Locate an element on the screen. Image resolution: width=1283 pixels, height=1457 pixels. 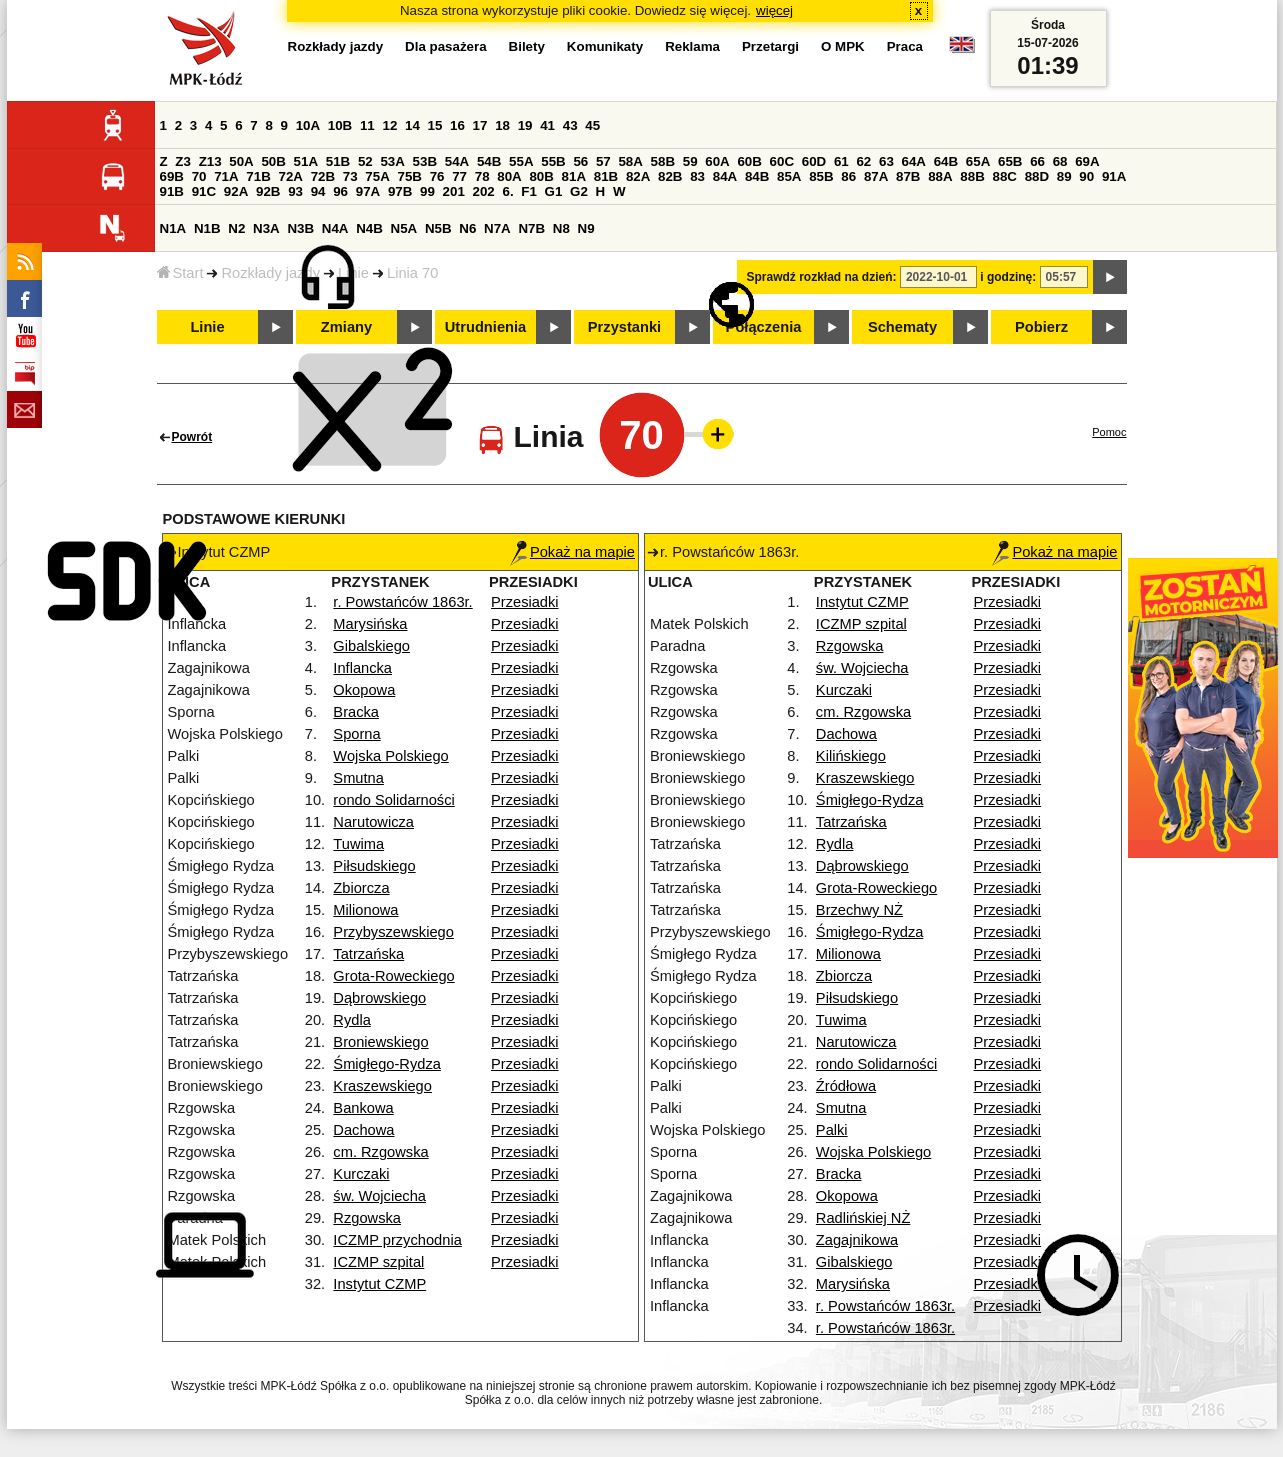
view time or clock settings is located at coordinates (1078, 1275).